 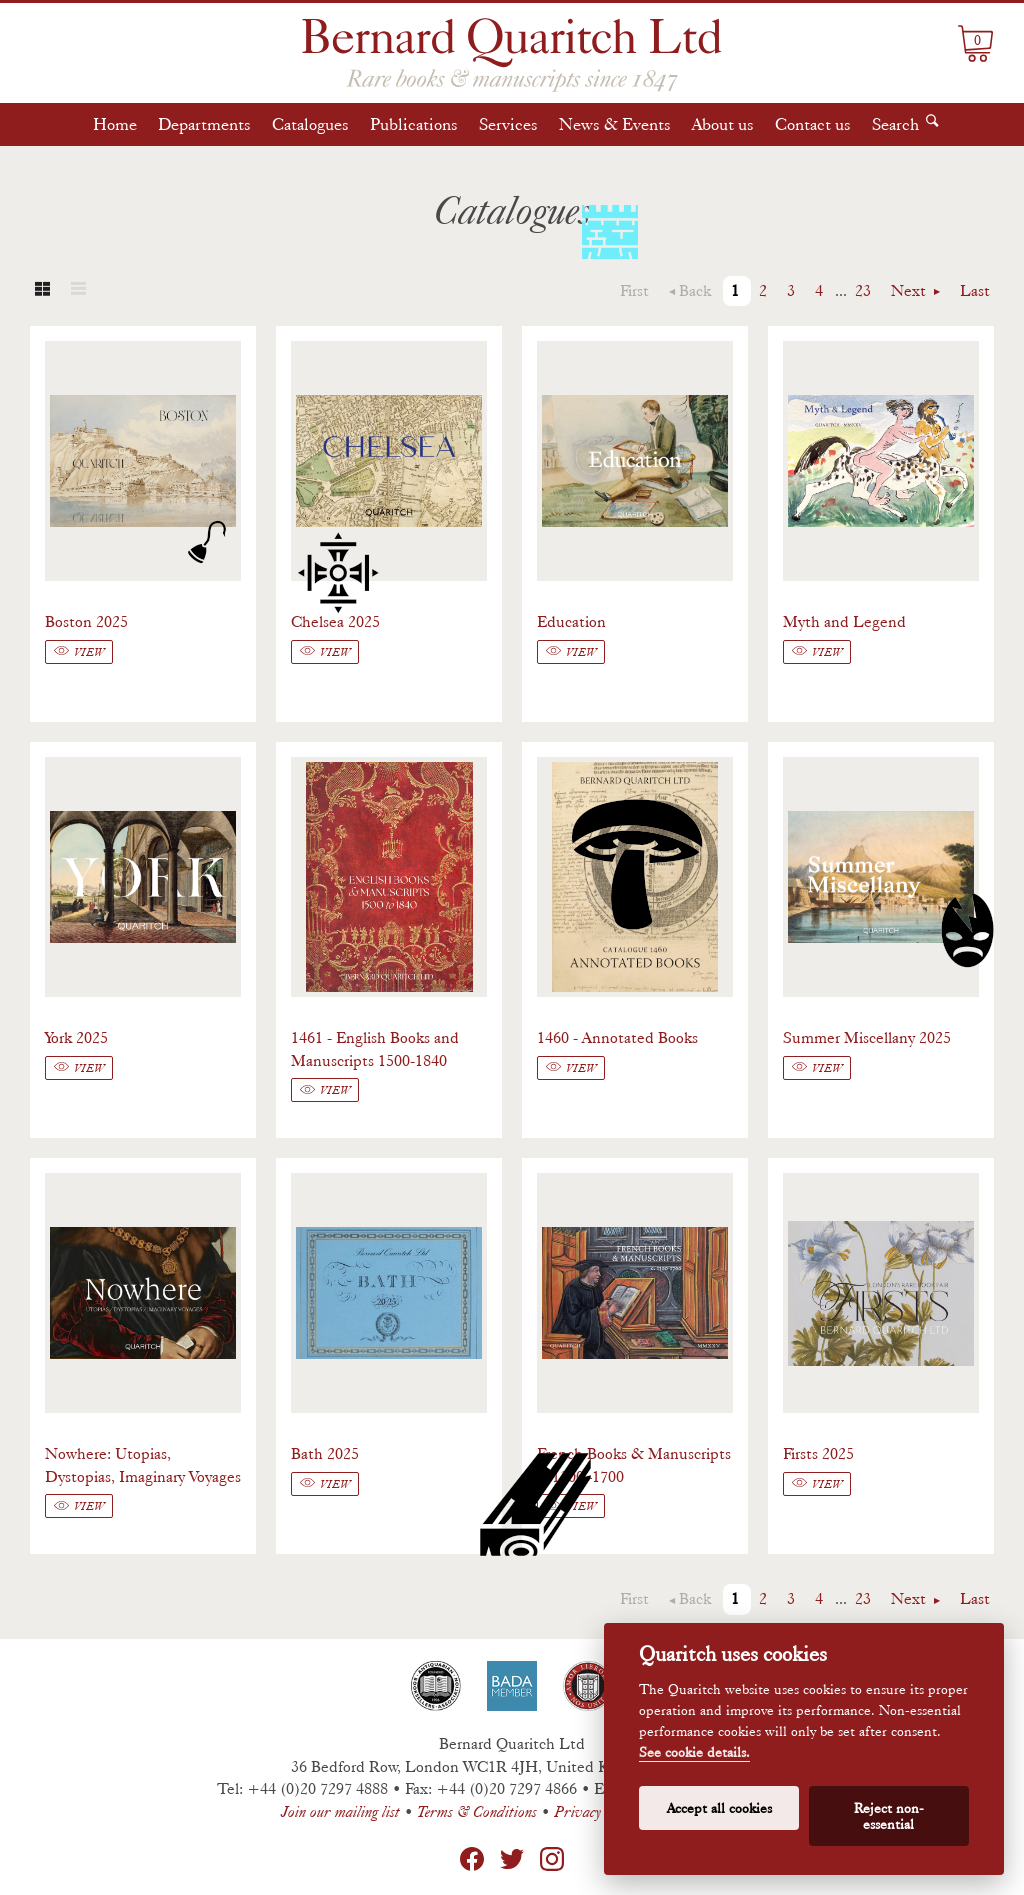 What do you see at coordinates (610, 231) in the screenshot?
I see `build or upgrade defensive fortifications` at bounding box center [610, 231].